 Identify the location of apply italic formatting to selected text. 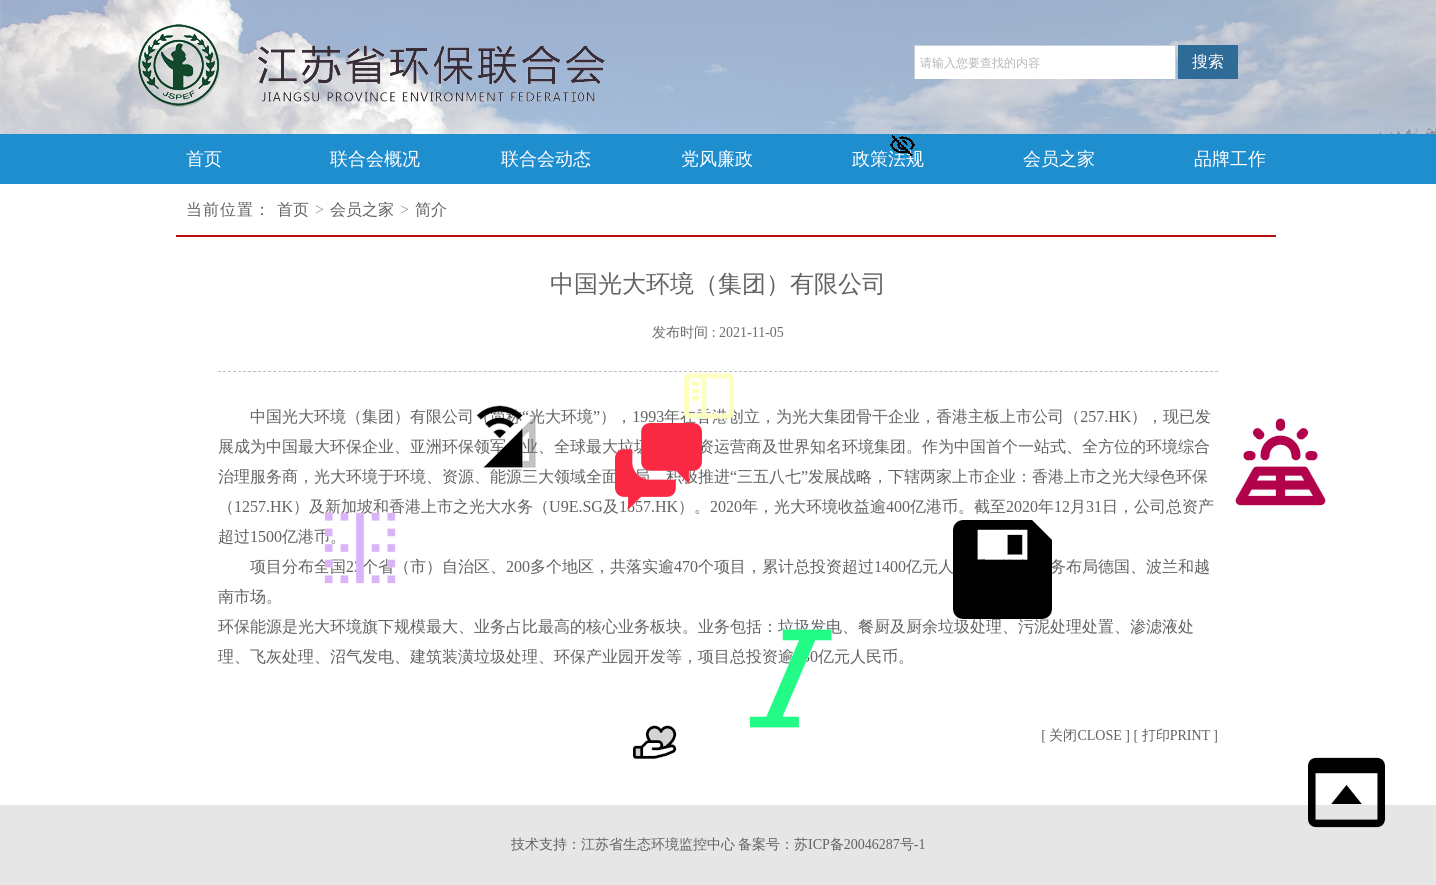
(793, 678).